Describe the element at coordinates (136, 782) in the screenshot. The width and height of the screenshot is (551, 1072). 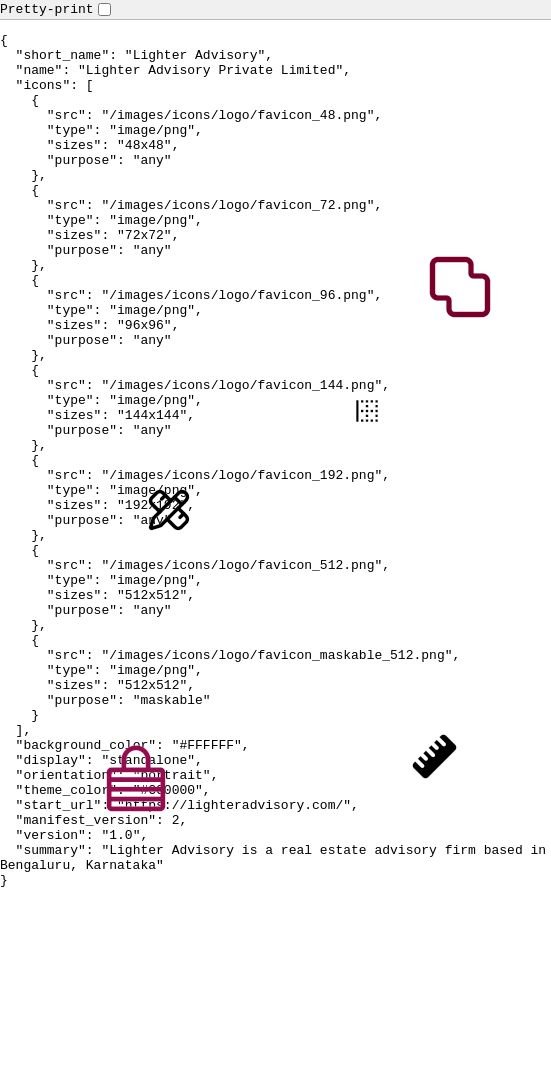
I see `indicates a secure or encrypted connection` at that location.